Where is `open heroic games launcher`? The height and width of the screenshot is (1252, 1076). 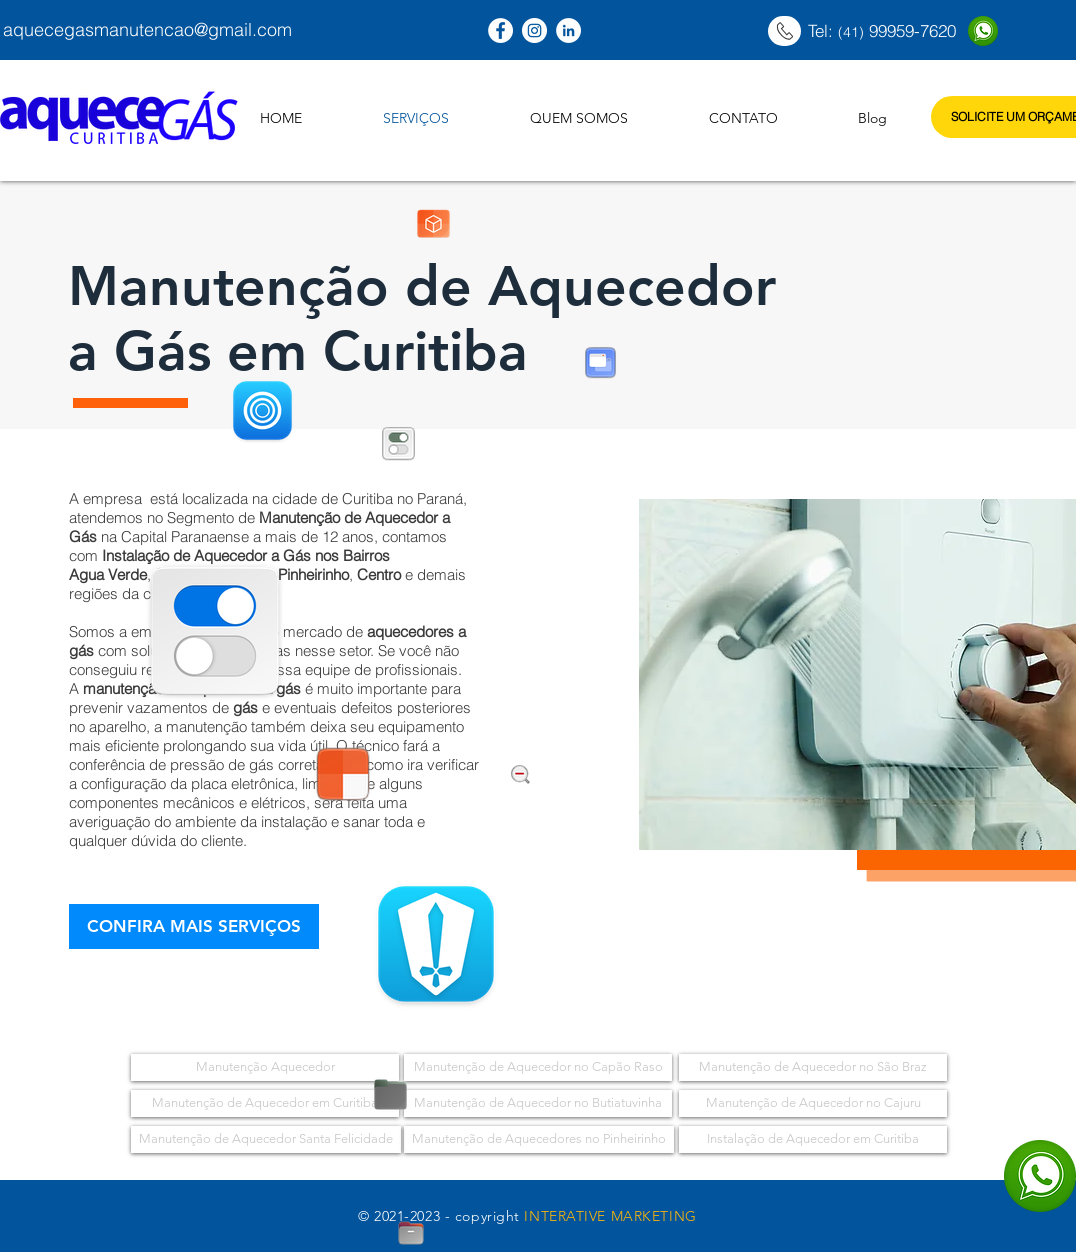
open heroic games launcher is located at coordinates (436, 944).